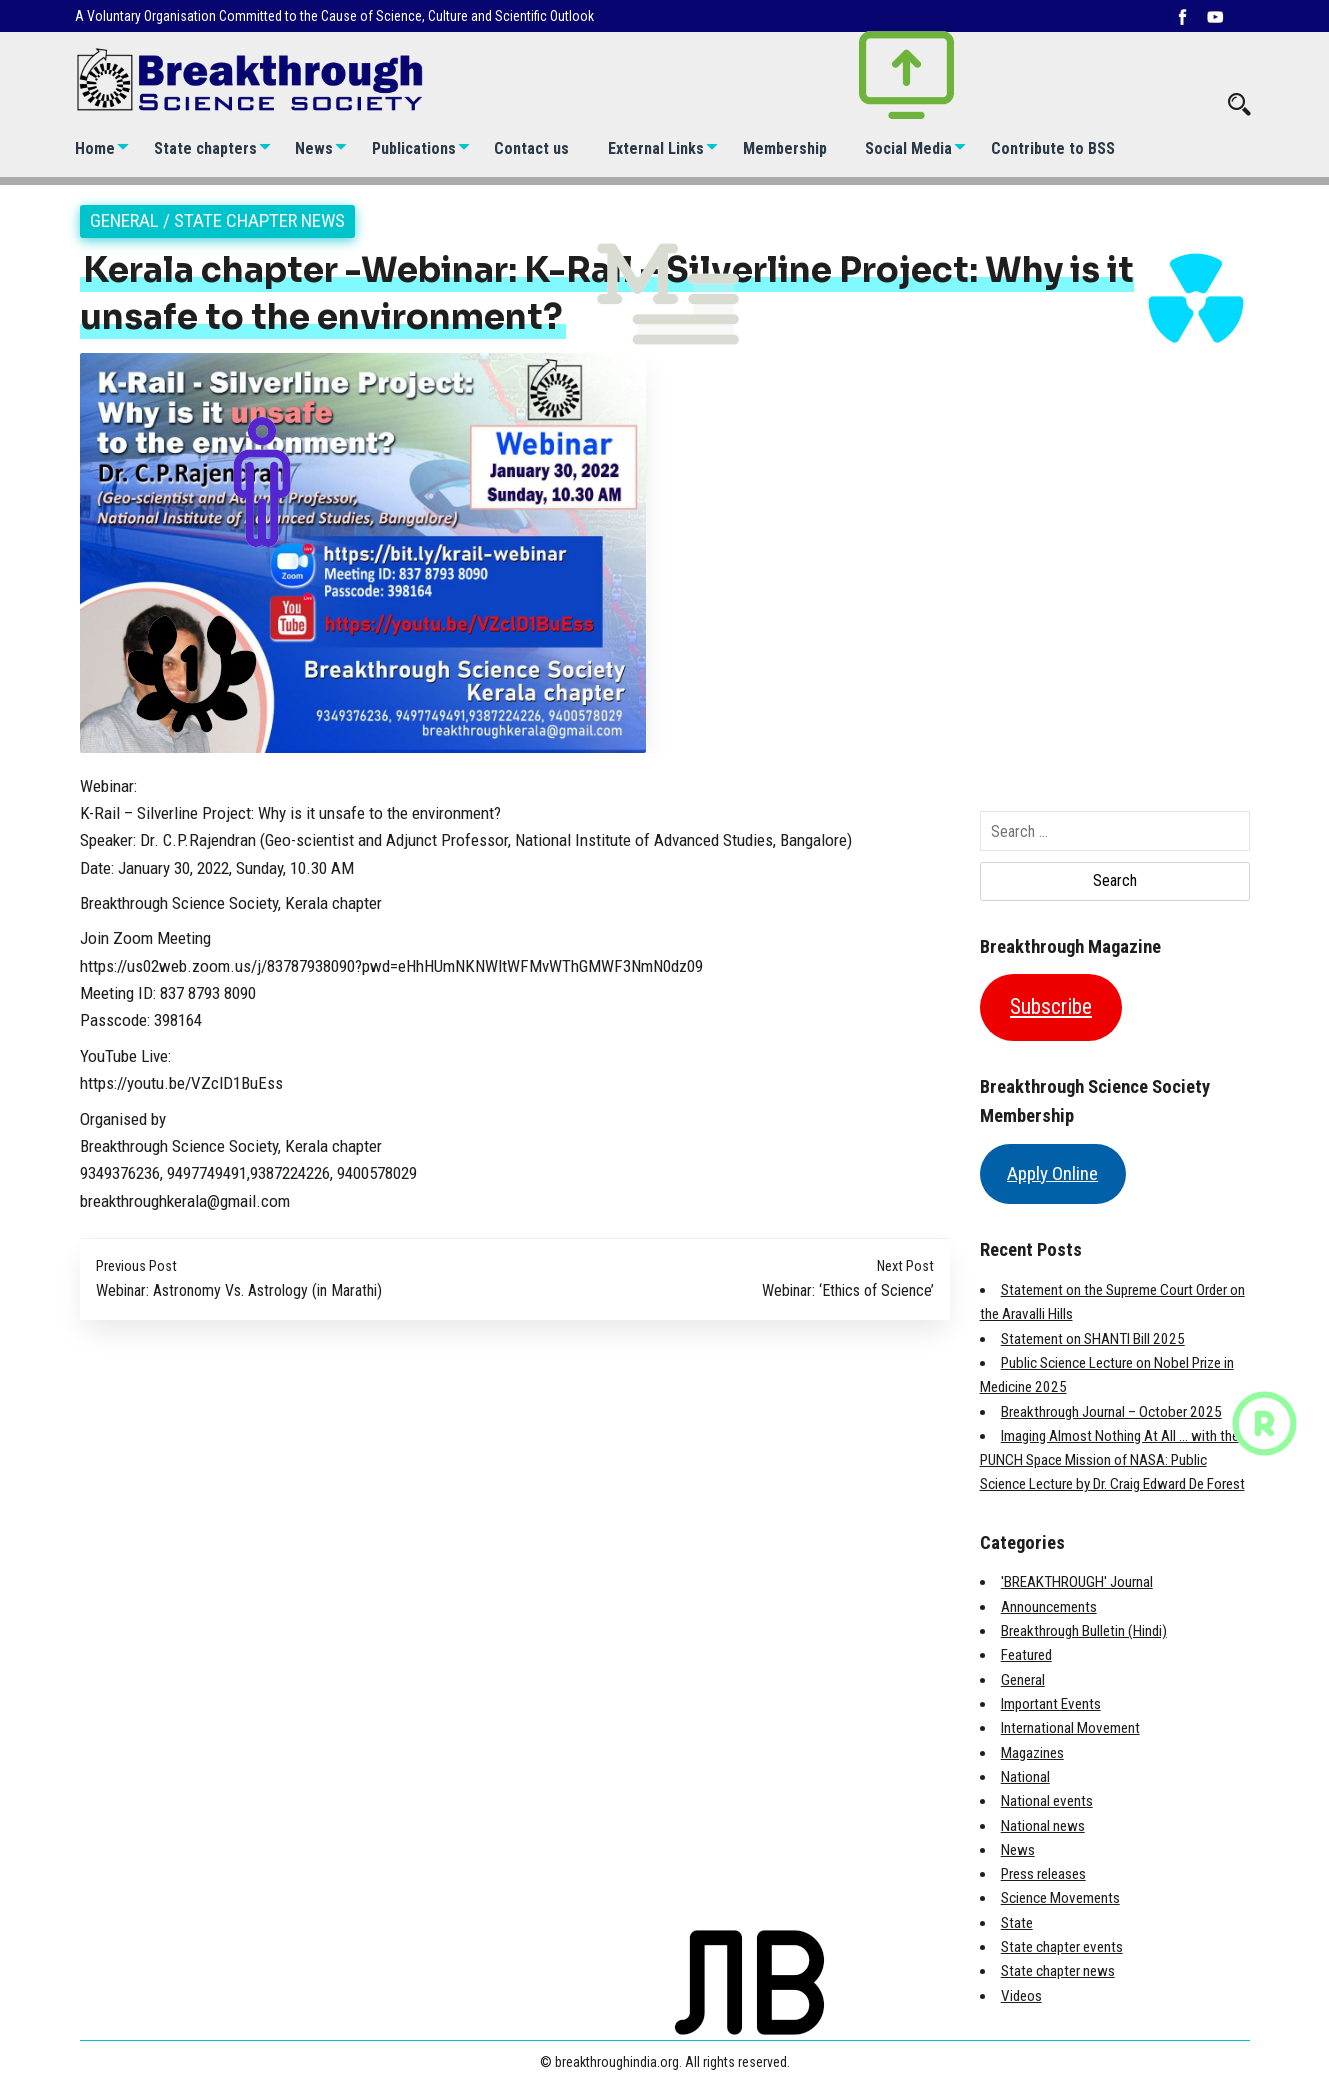 The height and width of the screenshot is (2083, 1329). I want to click on read article on medium, so click(668, 294).